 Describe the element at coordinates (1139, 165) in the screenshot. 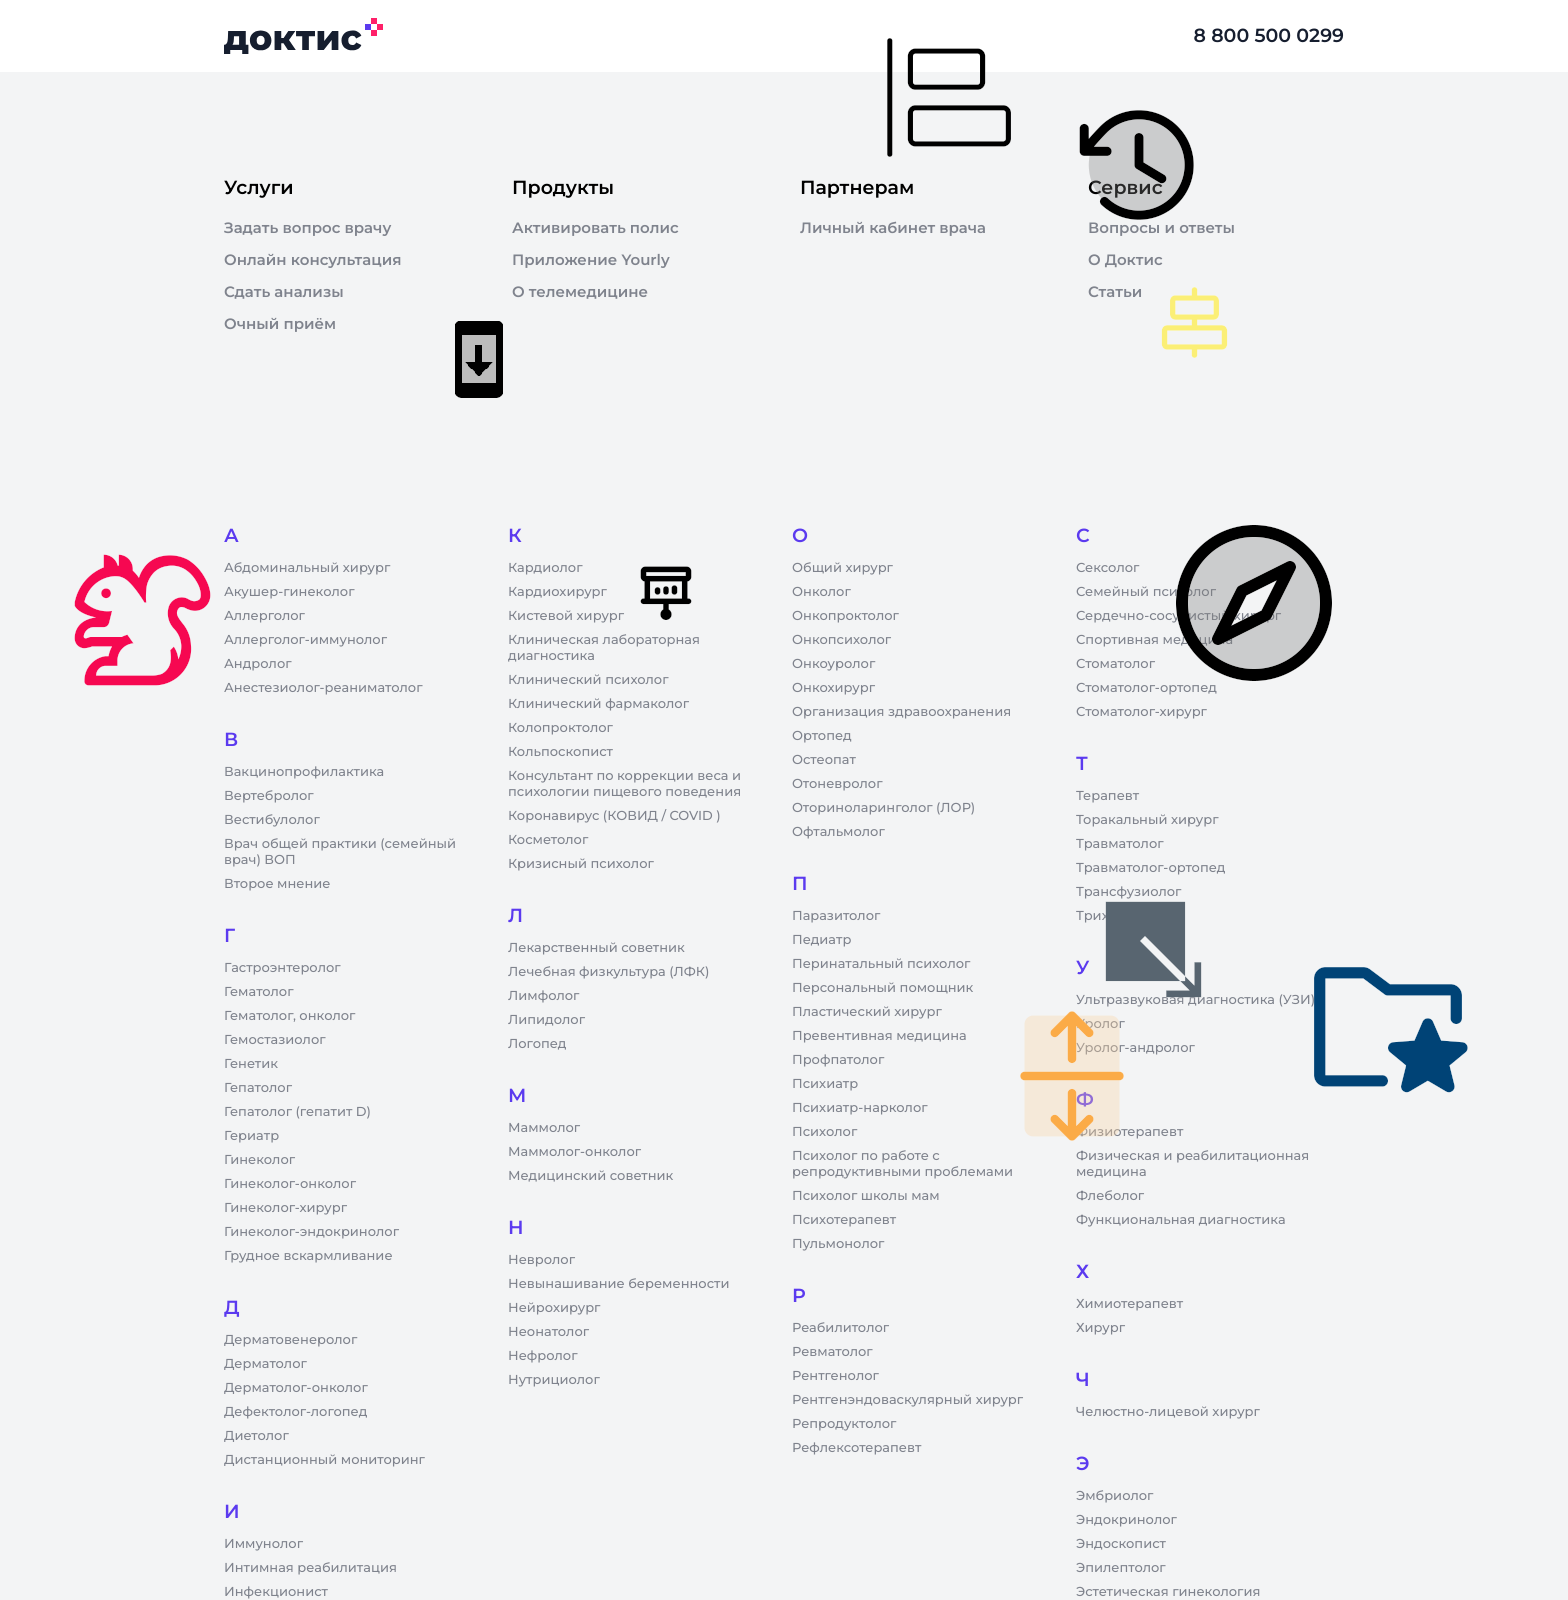

I see `undo or revert to a previous state` at that location.